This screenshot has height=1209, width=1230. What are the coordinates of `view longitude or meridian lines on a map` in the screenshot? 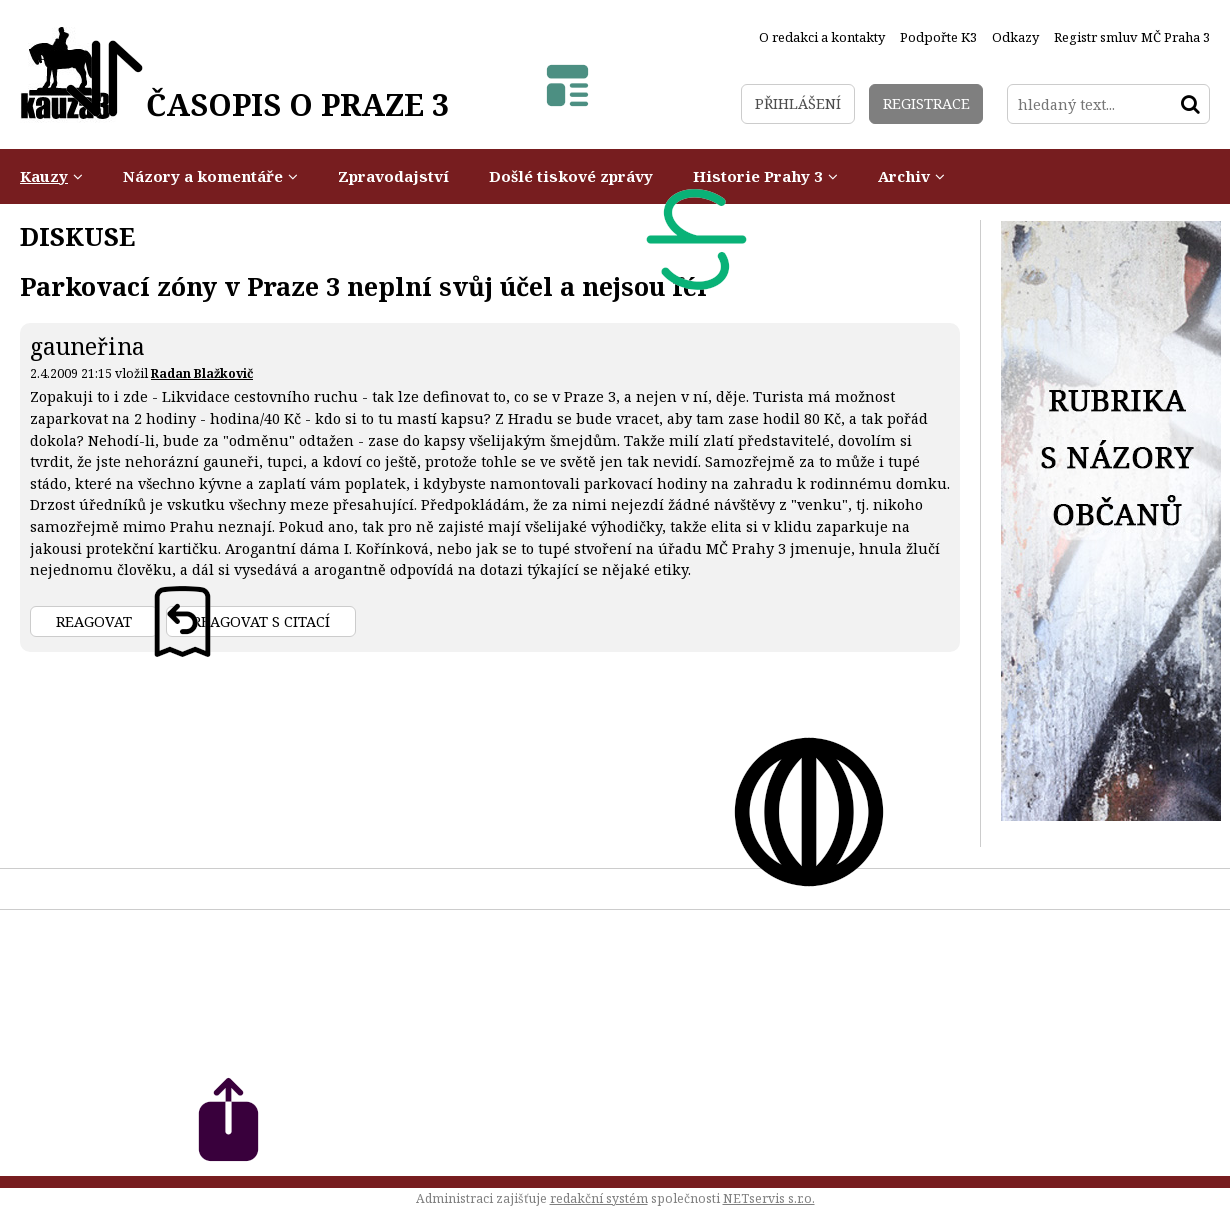 It's located at (809, 812).